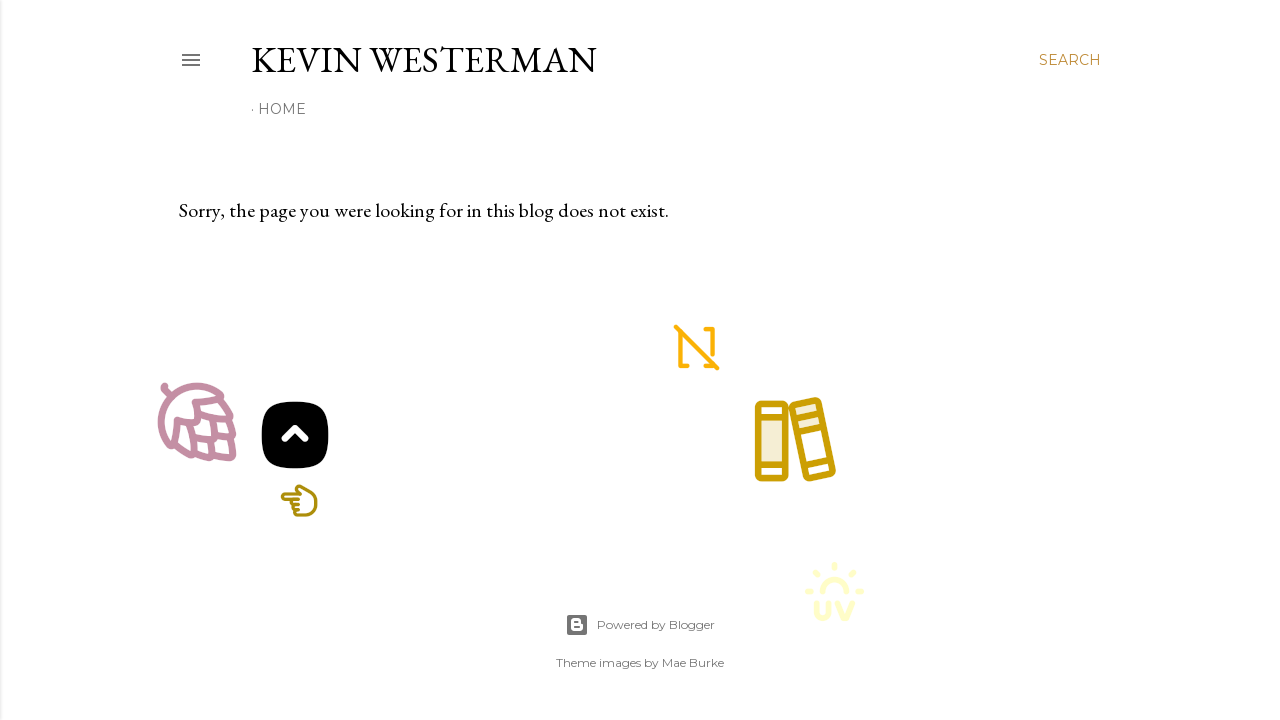 The width and height of the screenshot is (1280, 720). I want to click on disable code block or syntax formatting, so click(696, 347).